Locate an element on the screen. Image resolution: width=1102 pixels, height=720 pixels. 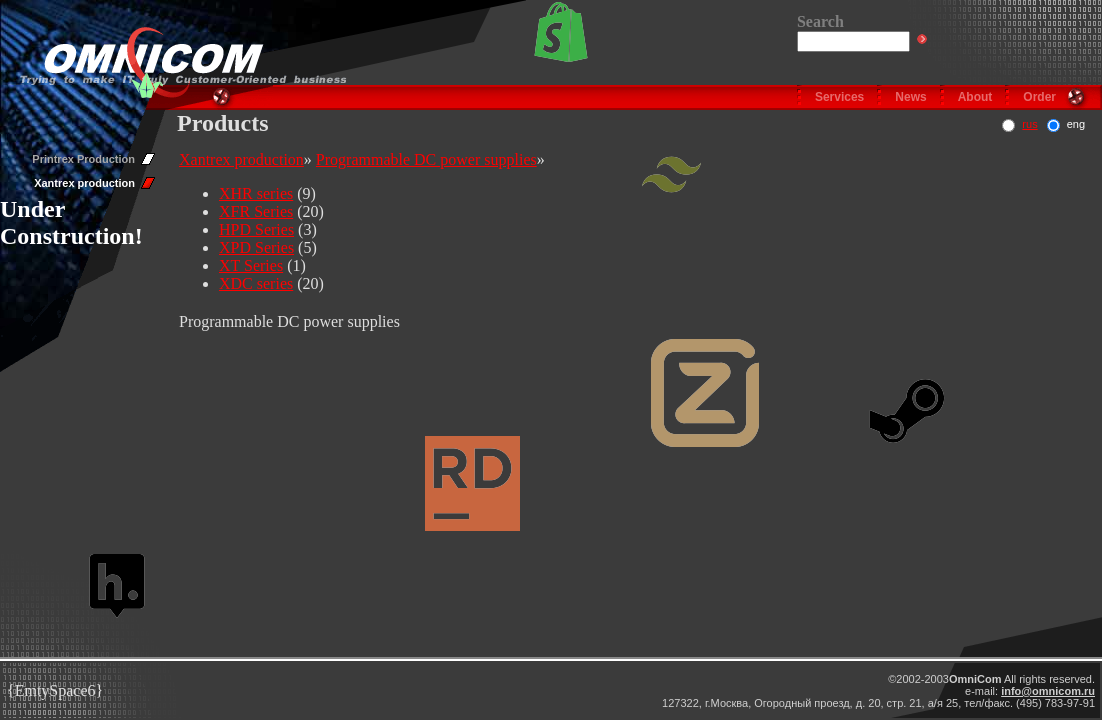
open padlet app is located at coordinates (147, 85).